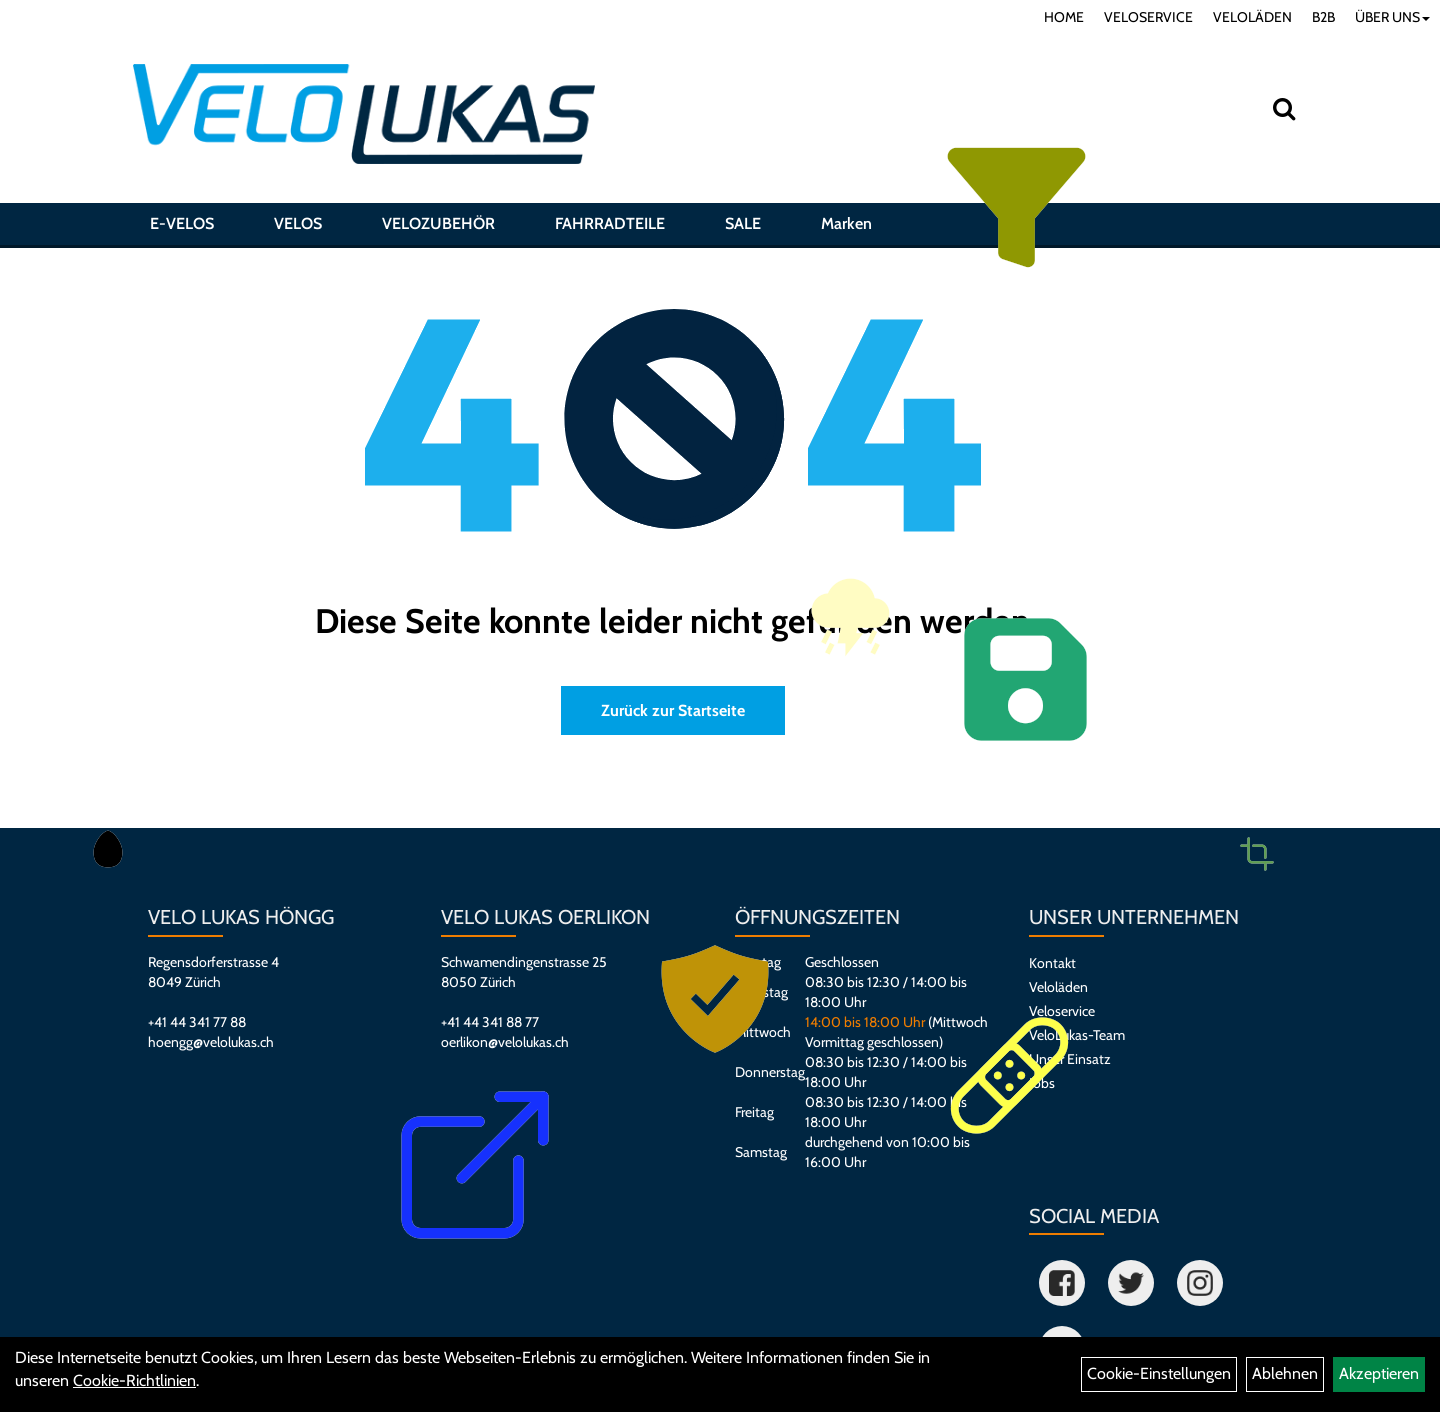 The image size is (1440, 1412). What do you see at coordinates (108, 849) in the screenshot?
I see `indicates egg or egg-related content` at bounding box center [108, 849].